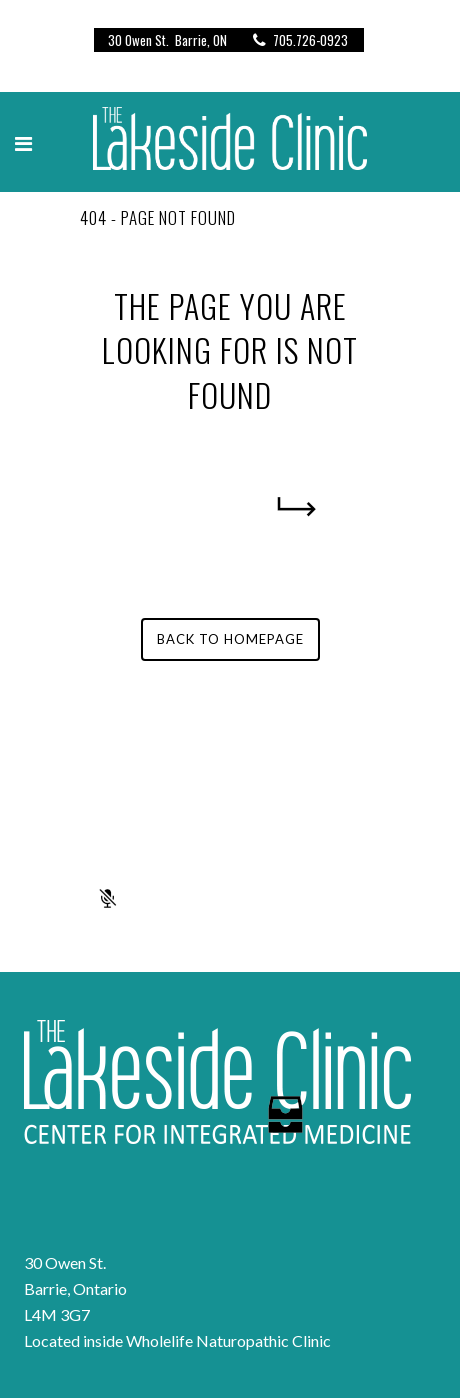 Image resolution: width=460 pixels, height=1398 pixels. Describe the element at coordinates (107, 898) in the screenshot. I see `mute your microphone` at that location.